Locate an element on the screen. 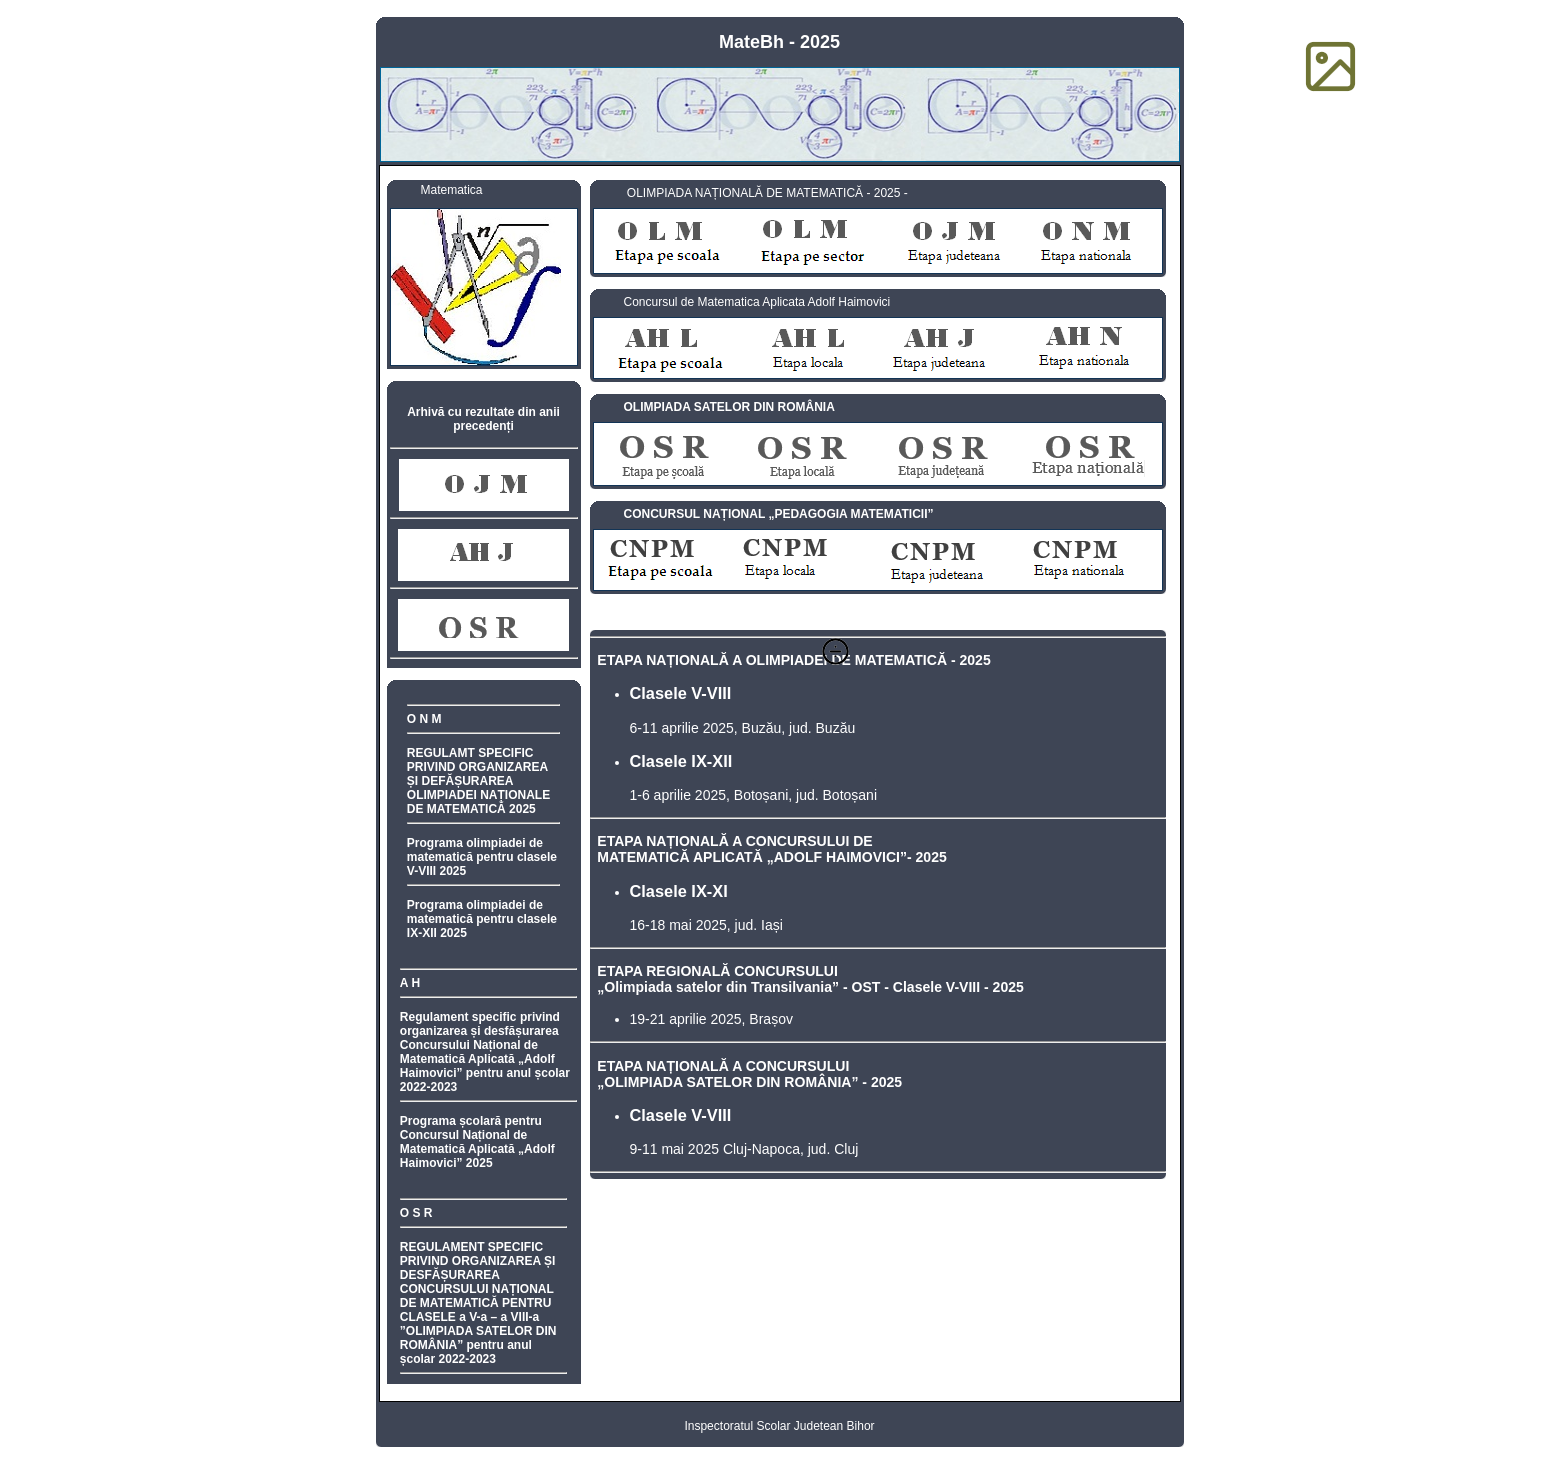 Image resolution: width=1559 pixels, height=1463 pixels. perform division calculation is located at coordinates (835, 651).